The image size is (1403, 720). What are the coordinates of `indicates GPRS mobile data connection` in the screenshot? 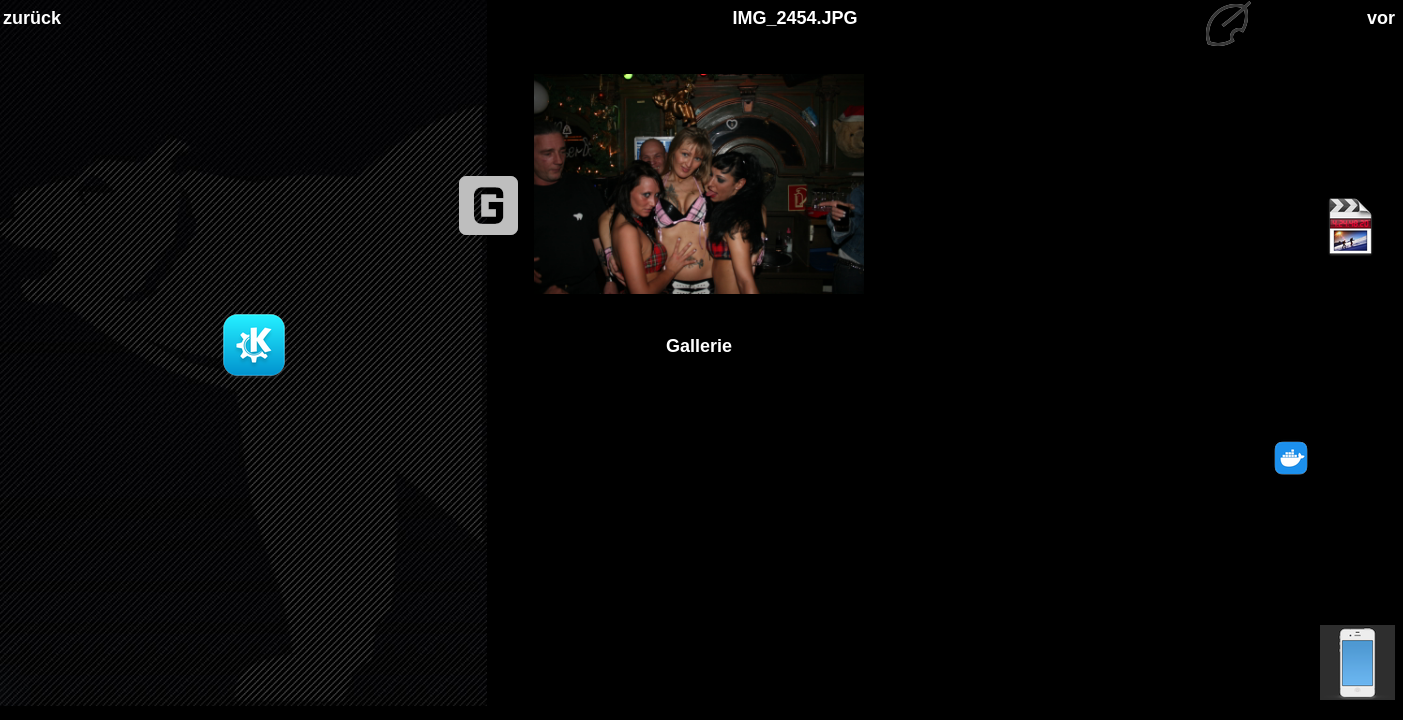 It's located at (488, 205).